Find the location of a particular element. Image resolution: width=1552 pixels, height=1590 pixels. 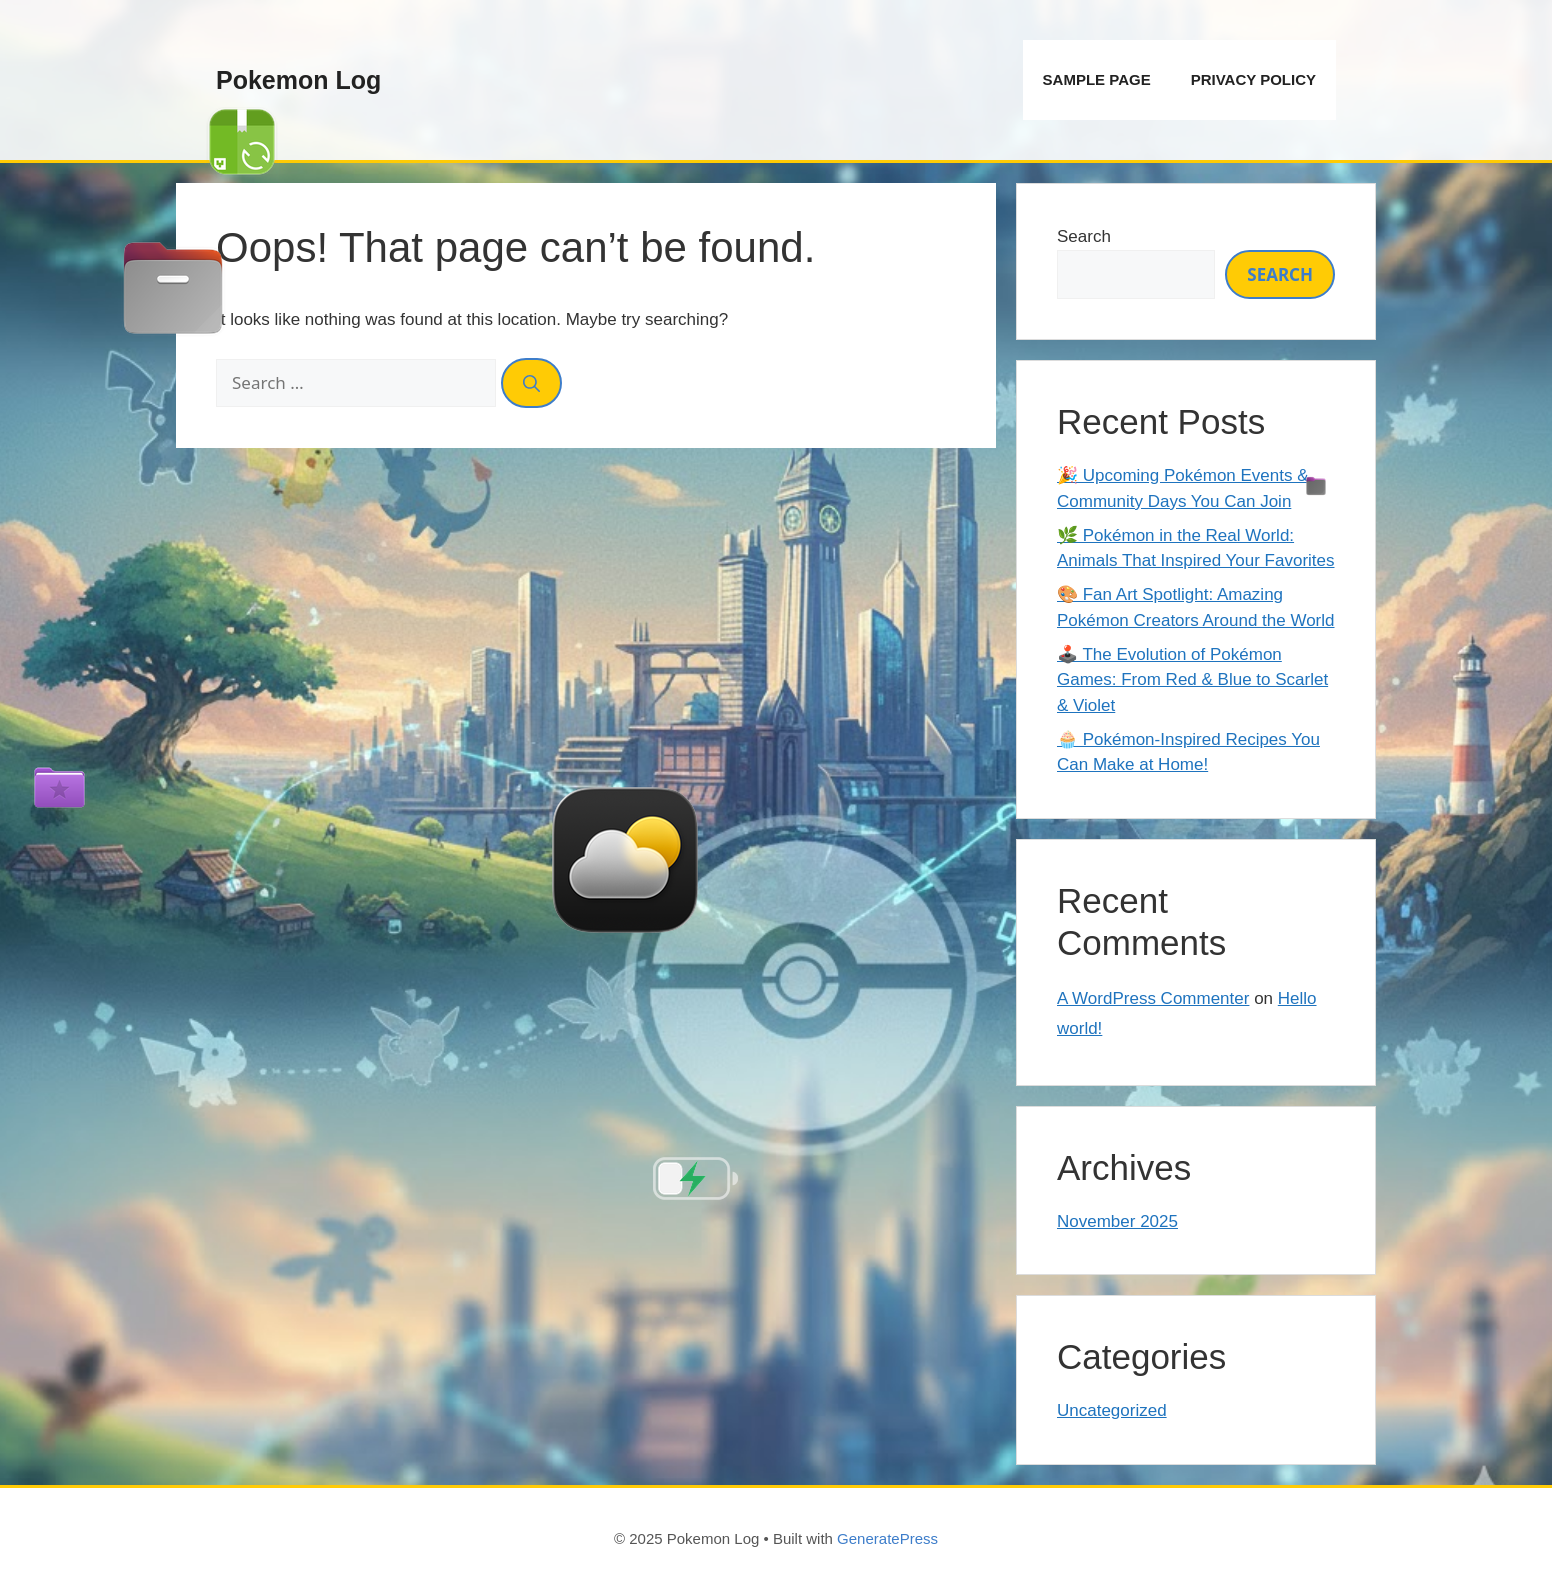

battery at 30% and currently charging is located at coordinates (695, 1178).